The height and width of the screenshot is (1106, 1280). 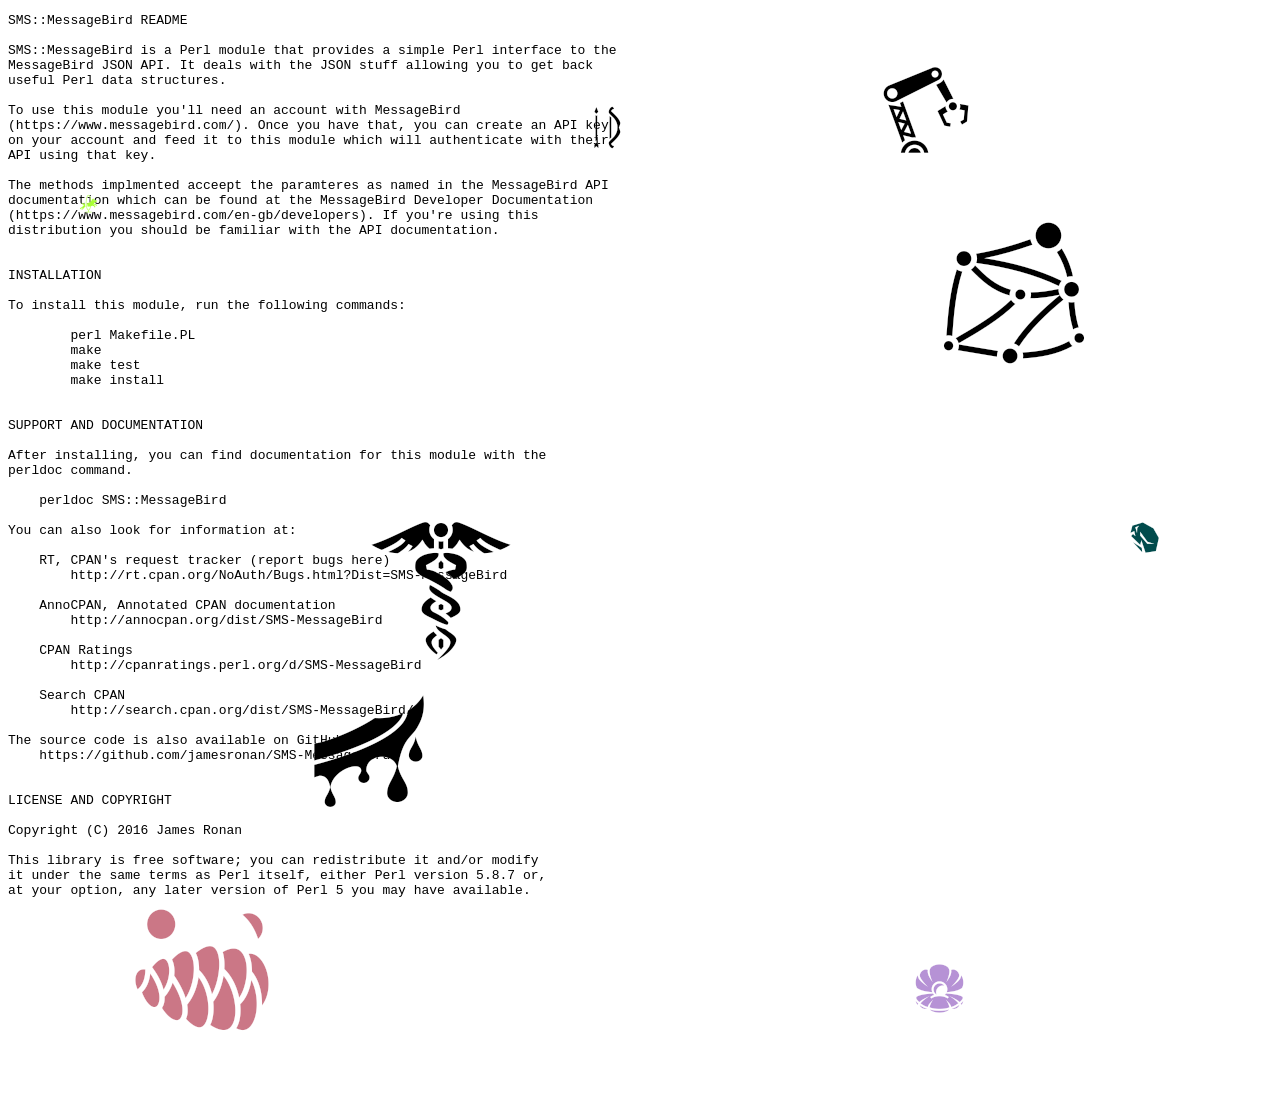 What do you see at coordinates (926, 110) in the screenshot?
I see `access cargo or shipping management features` at bounding box center [926, 110].